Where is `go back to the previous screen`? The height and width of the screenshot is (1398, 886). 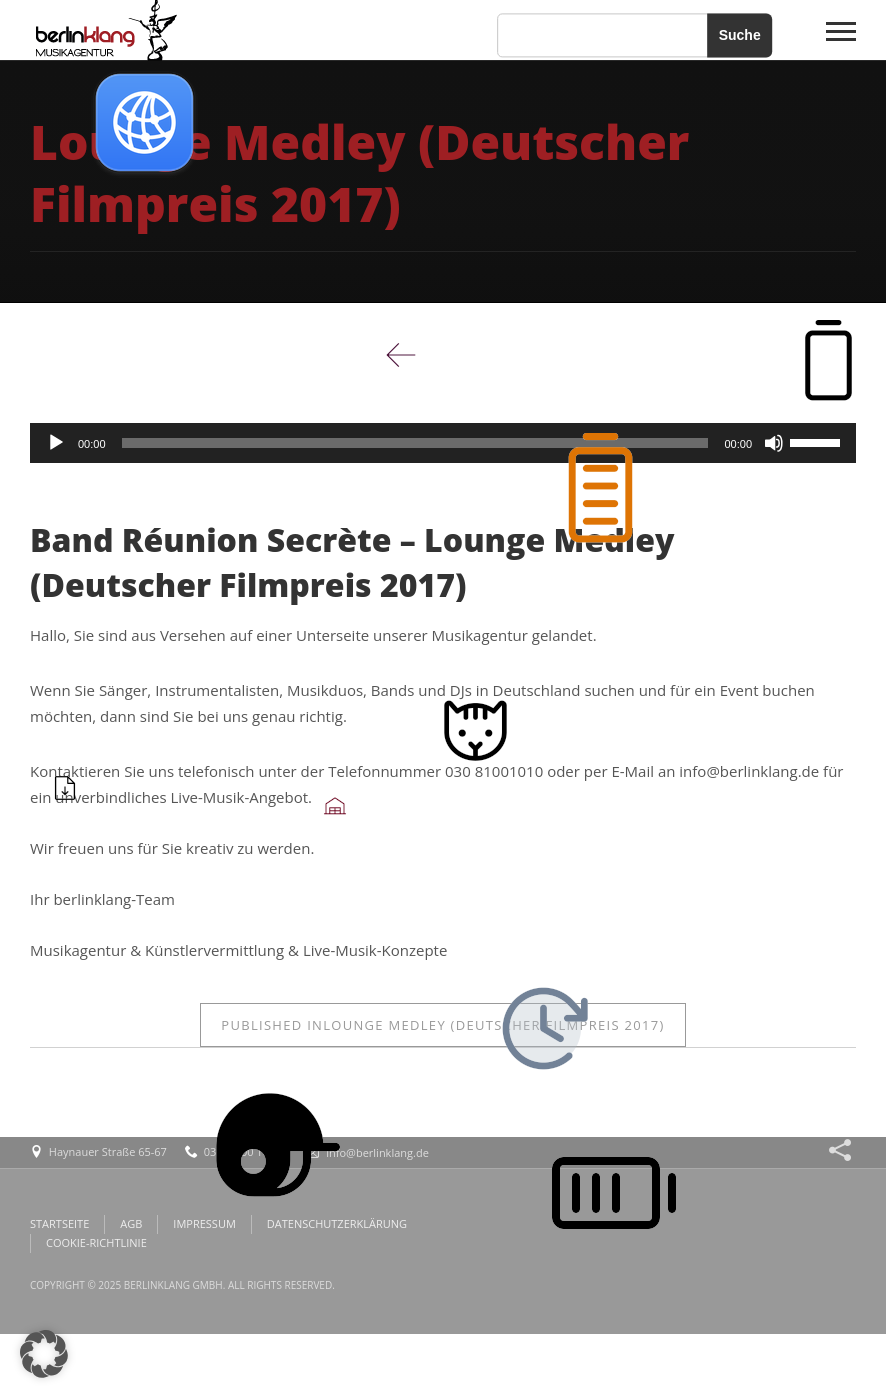 go back to the previous screen is located at coordinates (401, 355).